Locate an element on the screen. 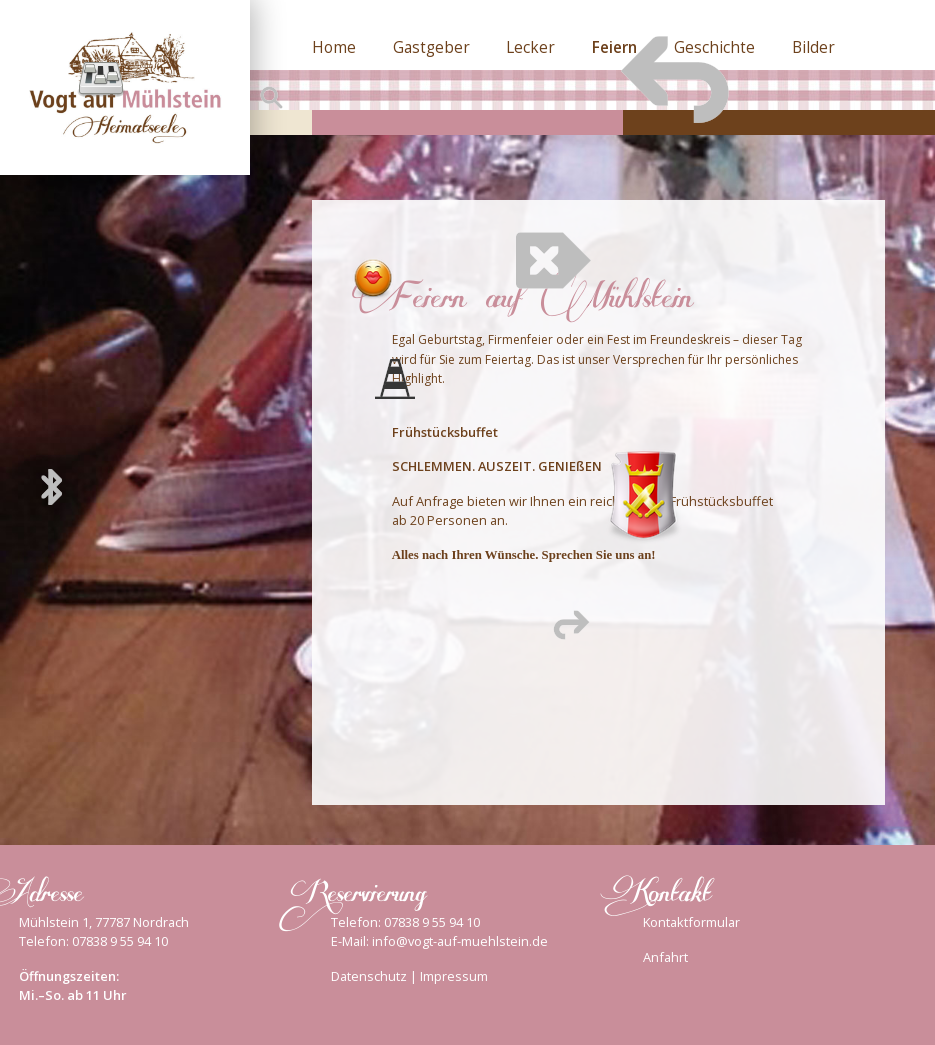  clear text input field (right-to-left layout) is located at coordinates (553, 260).